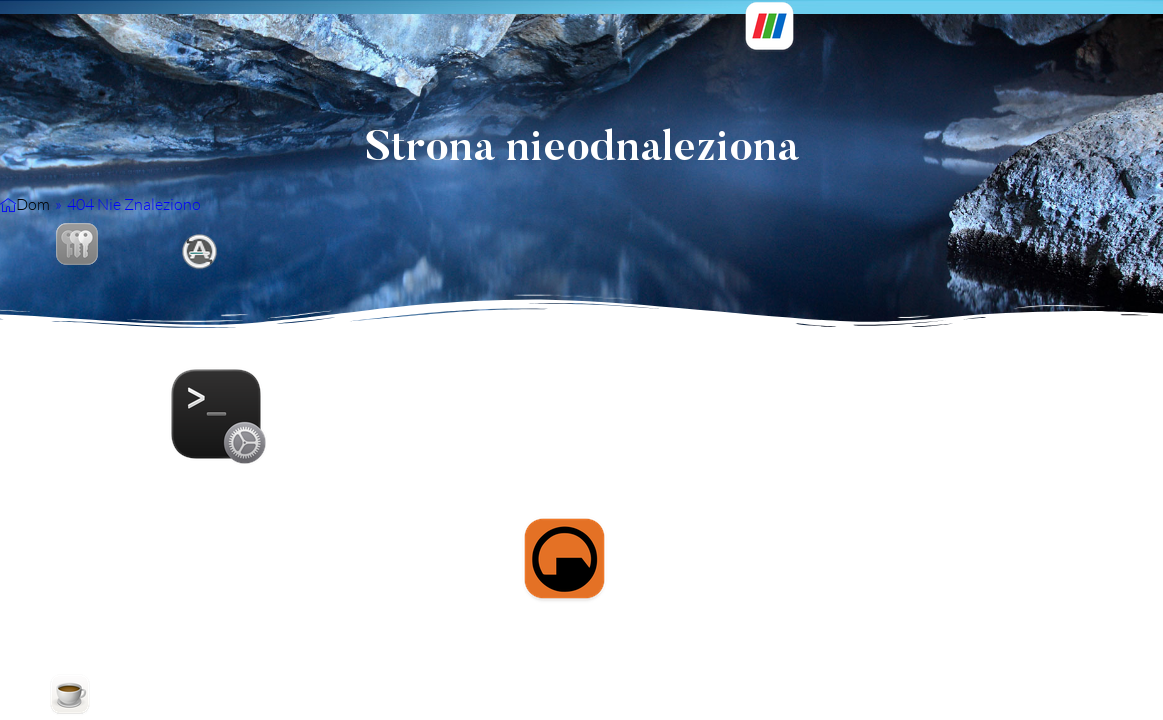 The image size is (1163, 720). Describe the element at coordinates (564, 558) in the screenshot. I see `launch the Black Mesa game application` at that location.